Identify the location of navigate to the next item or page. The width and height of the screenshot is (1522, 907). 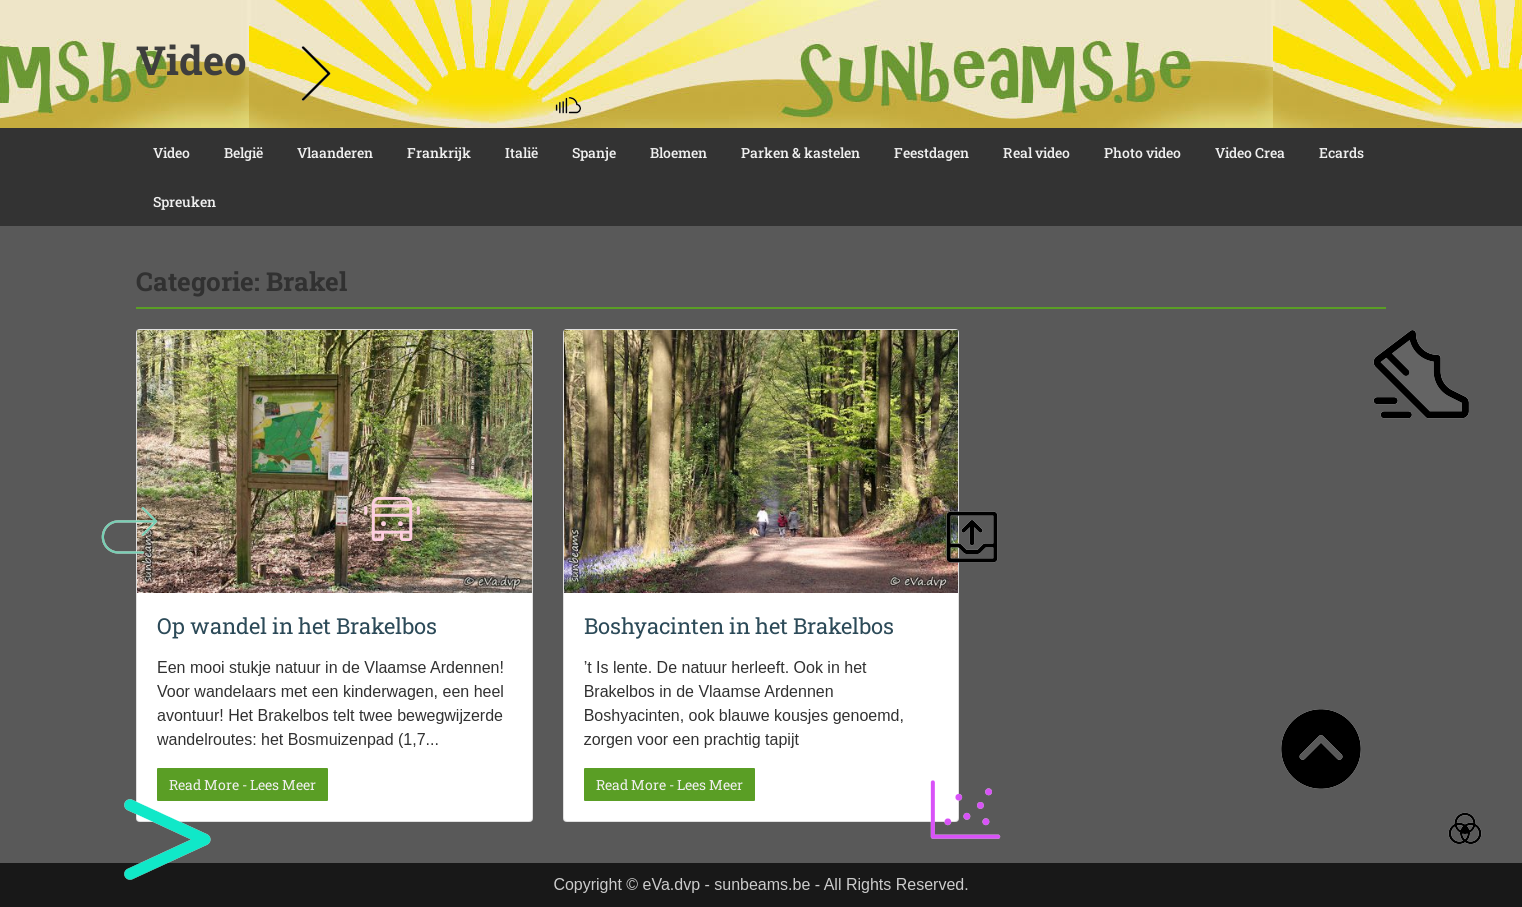
(313, 73).